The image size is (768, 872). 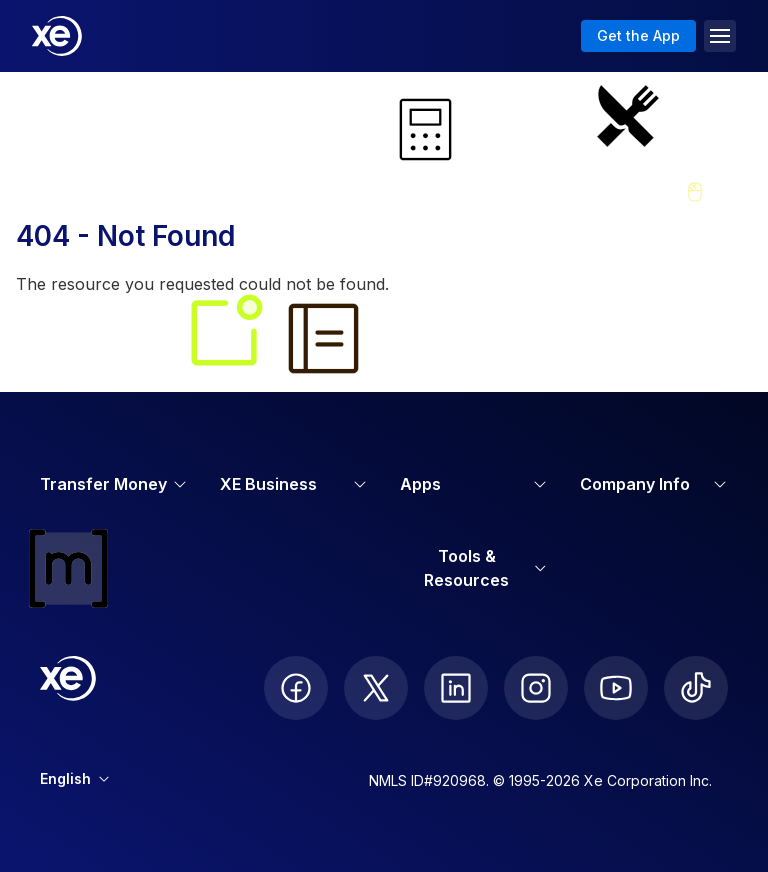 What do you see at coordinates (425, 129) in the screenshot?
I see `open the calculator app` at bounding box center [425, 129].